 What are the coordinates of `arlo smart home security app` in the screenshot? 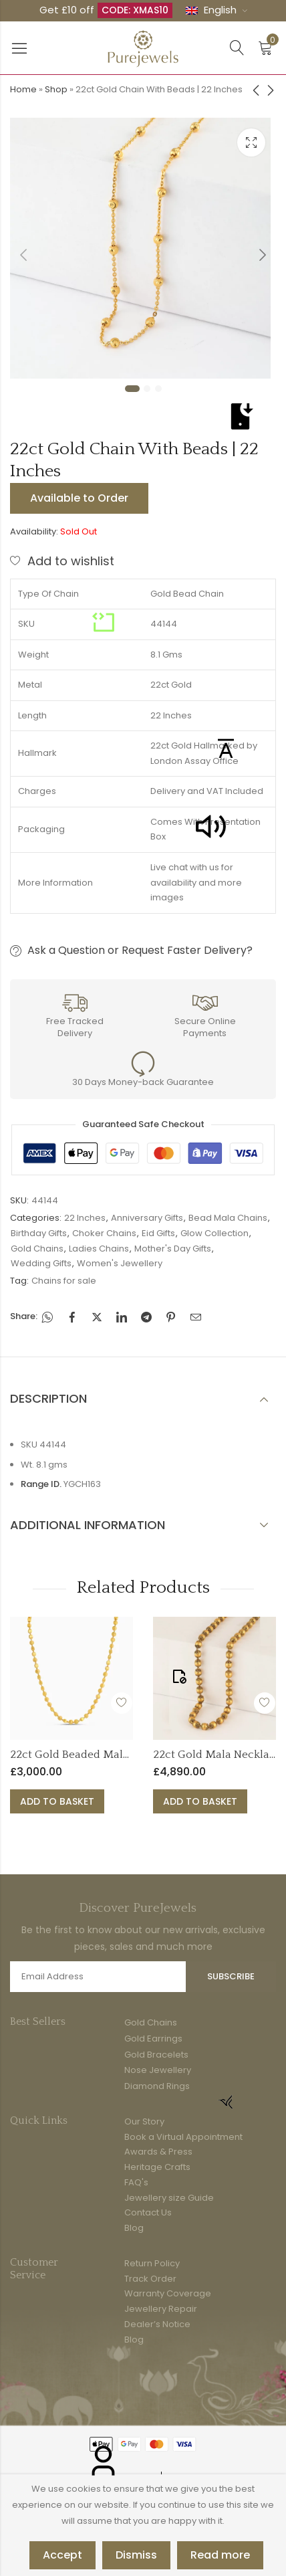 It's located at (225, 2102).